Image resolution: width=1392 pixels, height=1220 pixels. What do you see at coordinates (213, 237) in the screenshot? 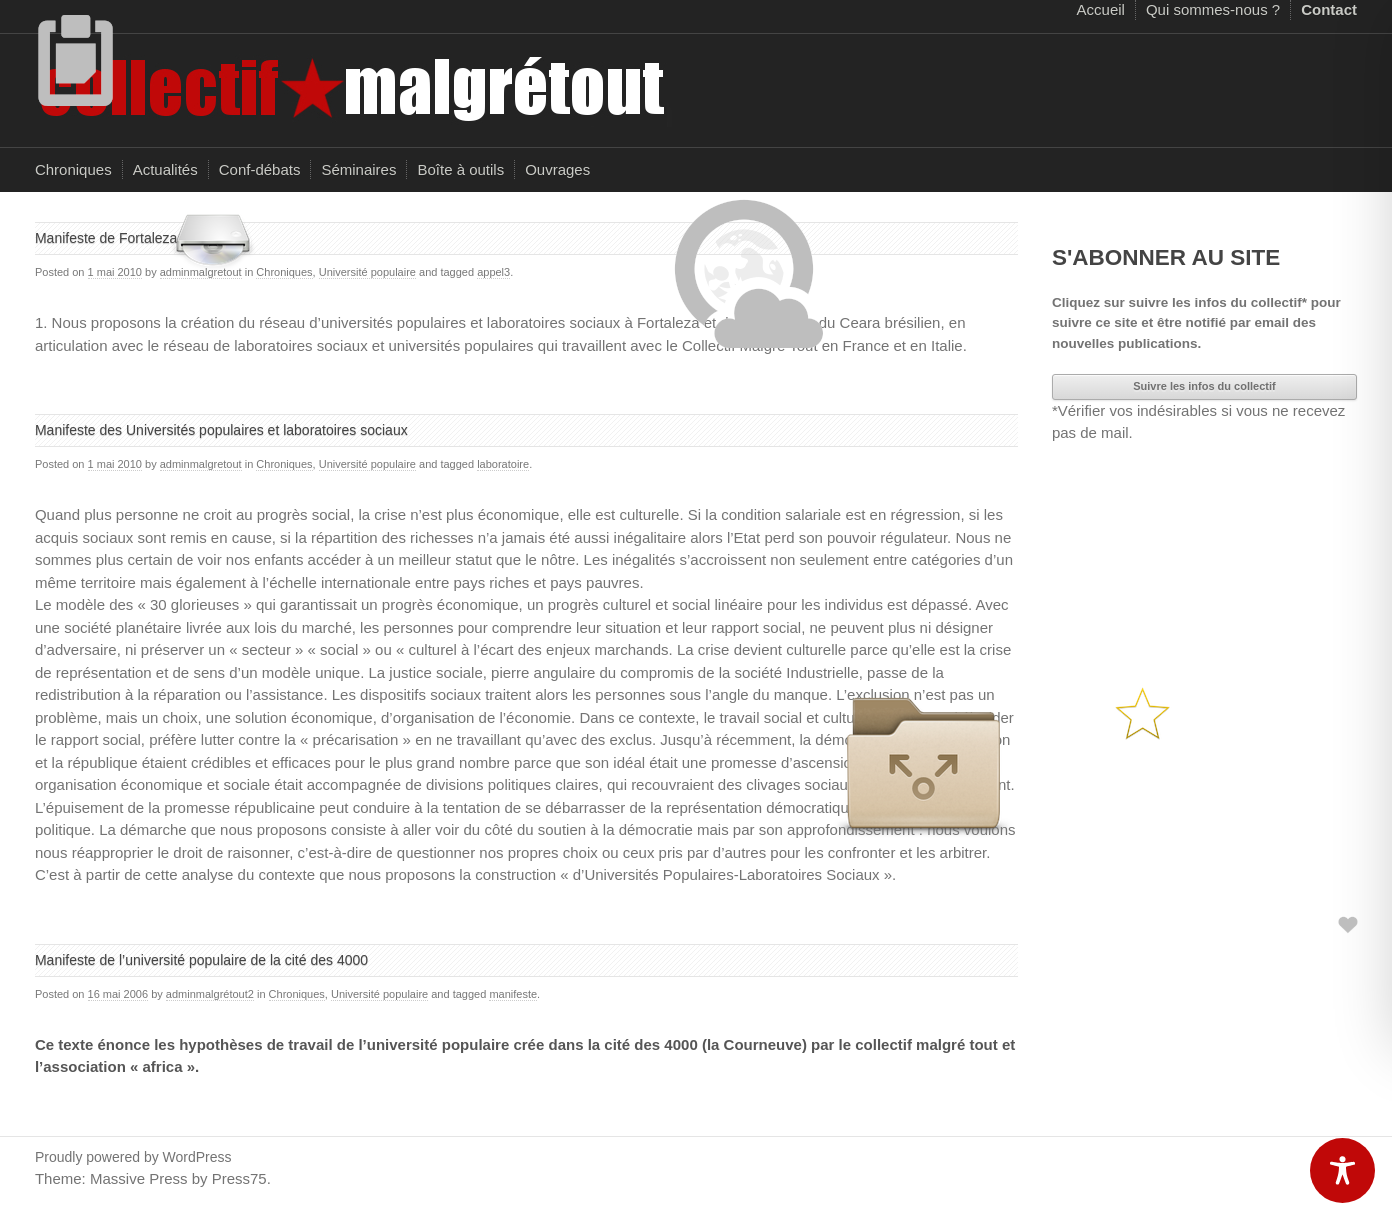
I see `access optical disc drive settings` at bounding box center [213, 237].